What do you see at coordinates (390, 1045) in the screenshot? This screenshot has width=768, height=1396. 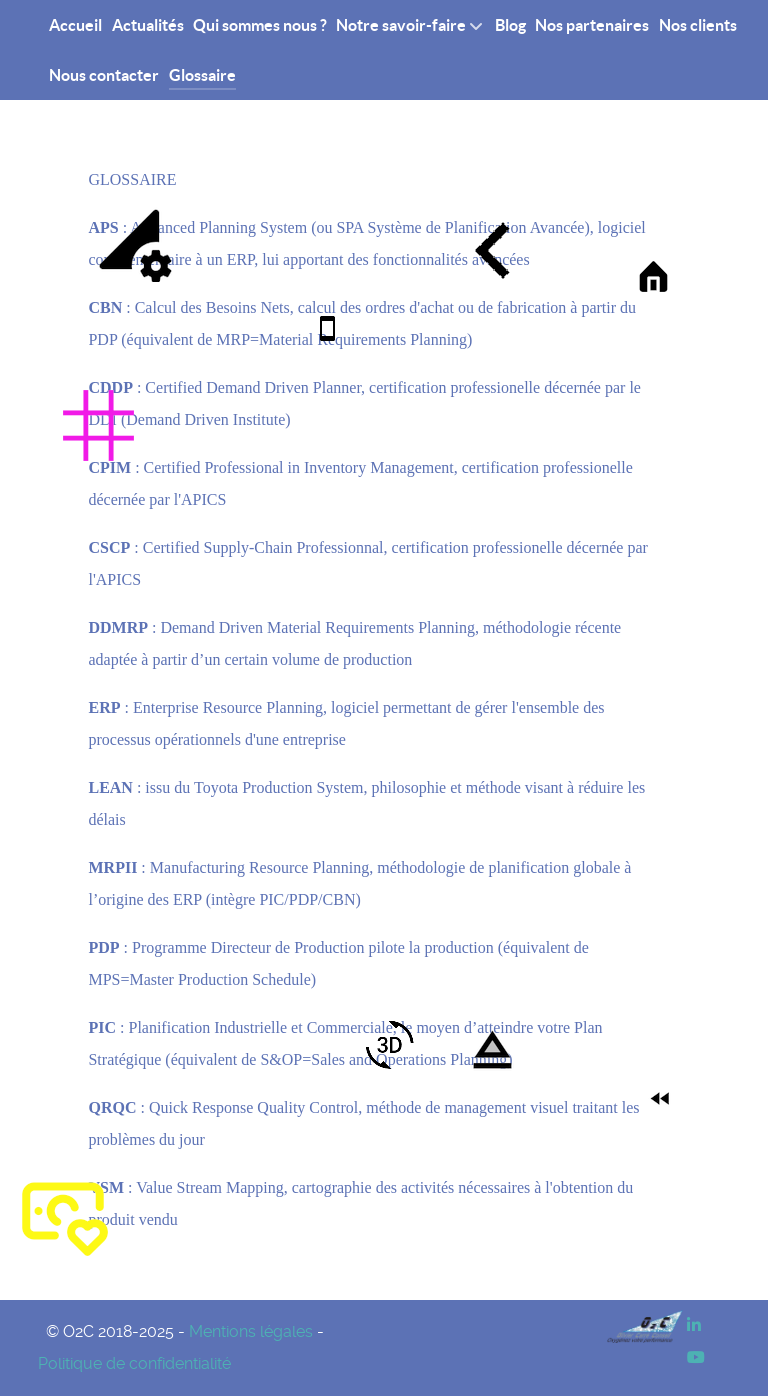 I see `rotate object to view in 3d` at bounding box center [390, 1045].